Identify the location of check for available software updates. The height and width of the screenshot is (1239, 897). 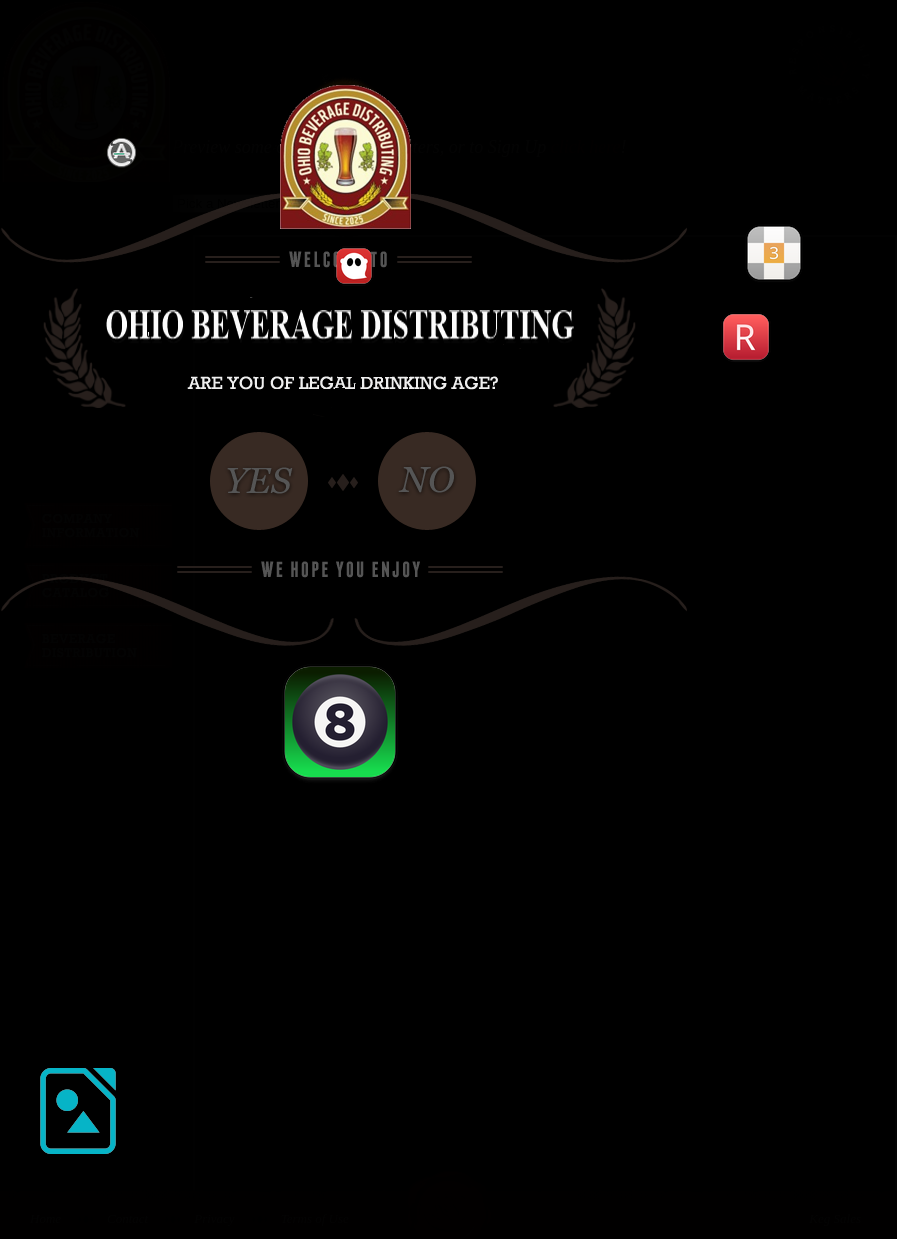
(121, 152).